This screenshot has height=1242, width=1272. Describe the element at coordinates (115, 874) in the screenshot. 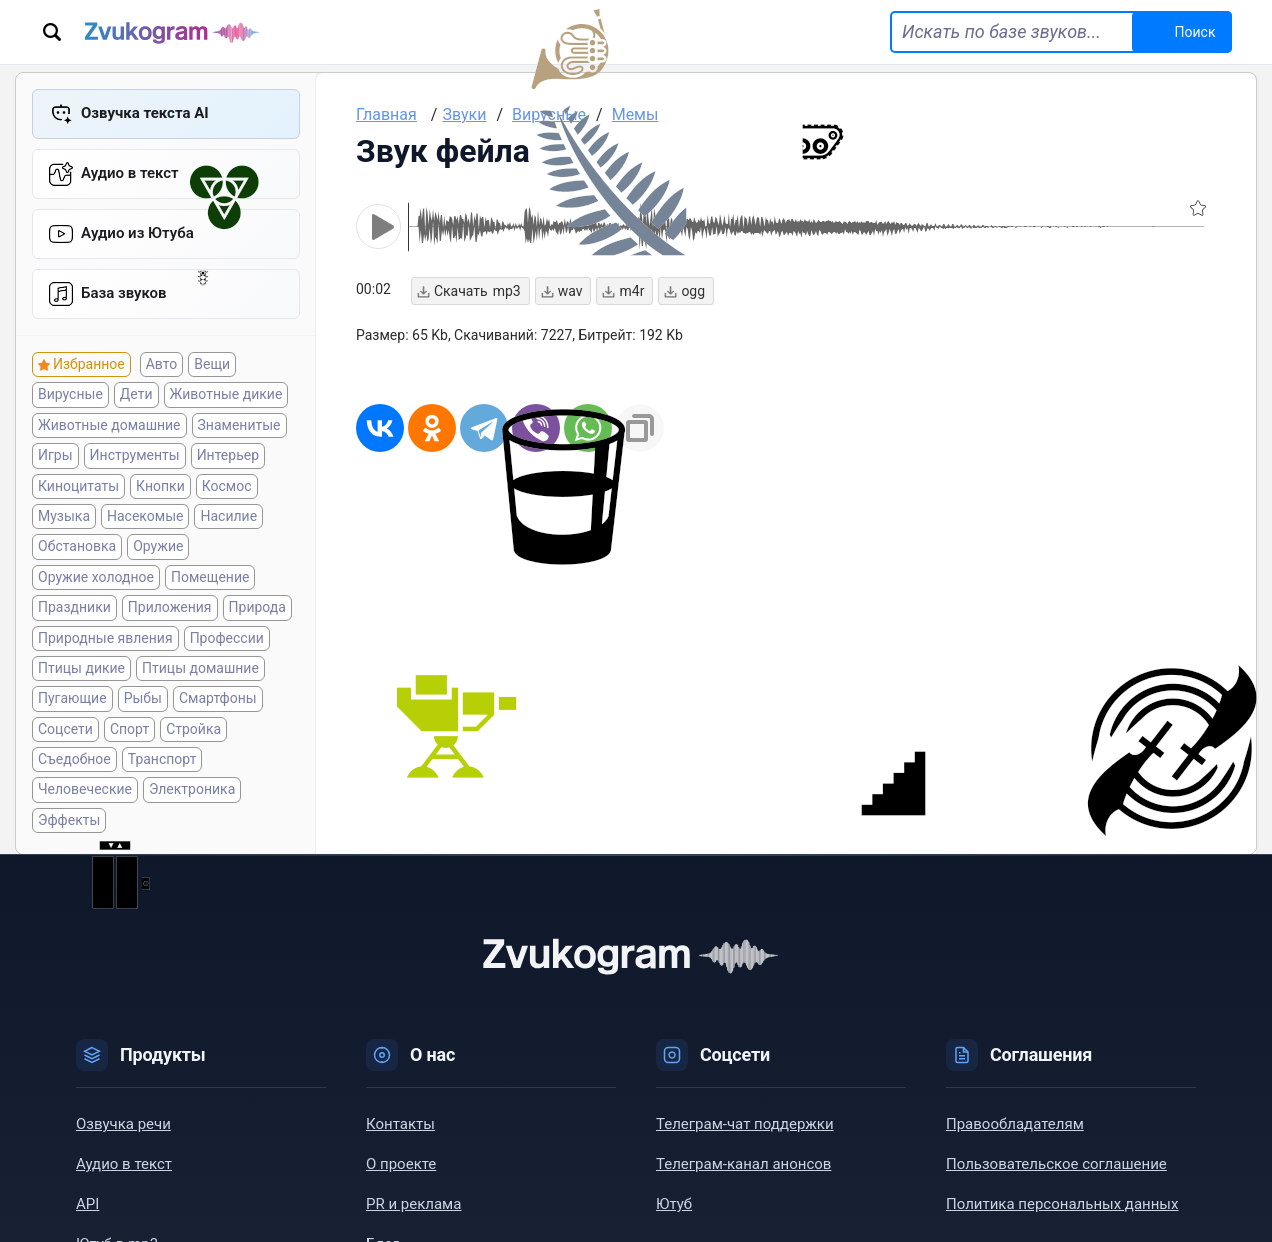

I see `access elevator or floor navigation` at that location.